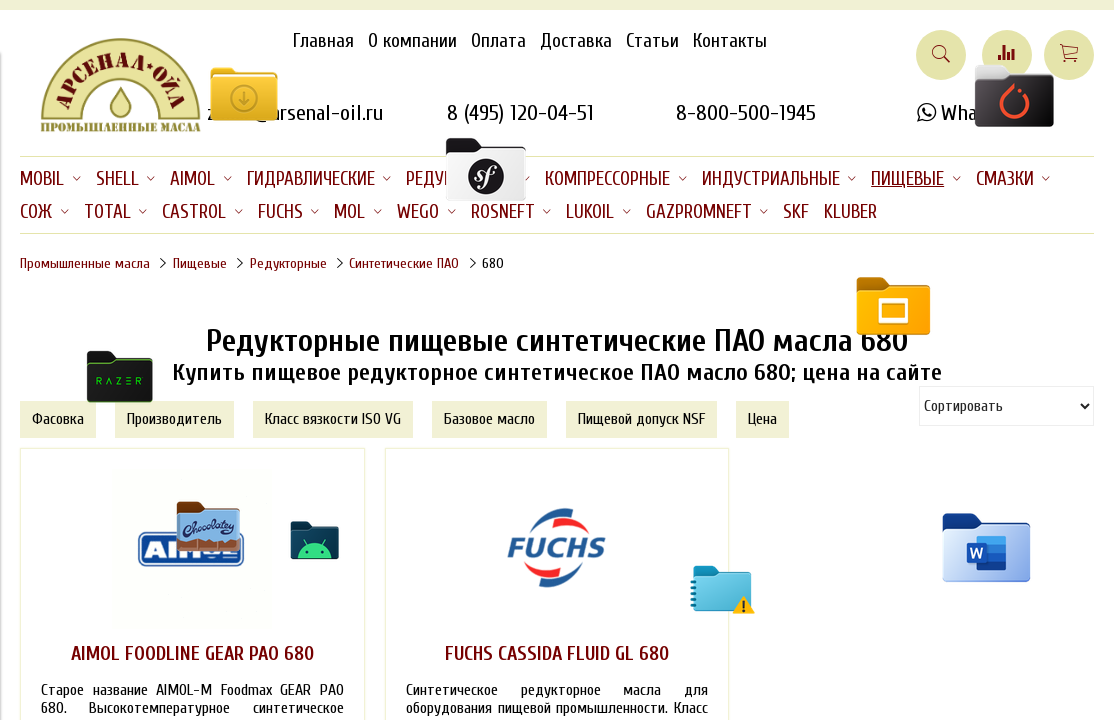 The height and width of the screenshot is (720, 1114). Describe the element at coordinates (722, 590) in the screenshot. I see `access system log files` at that location.